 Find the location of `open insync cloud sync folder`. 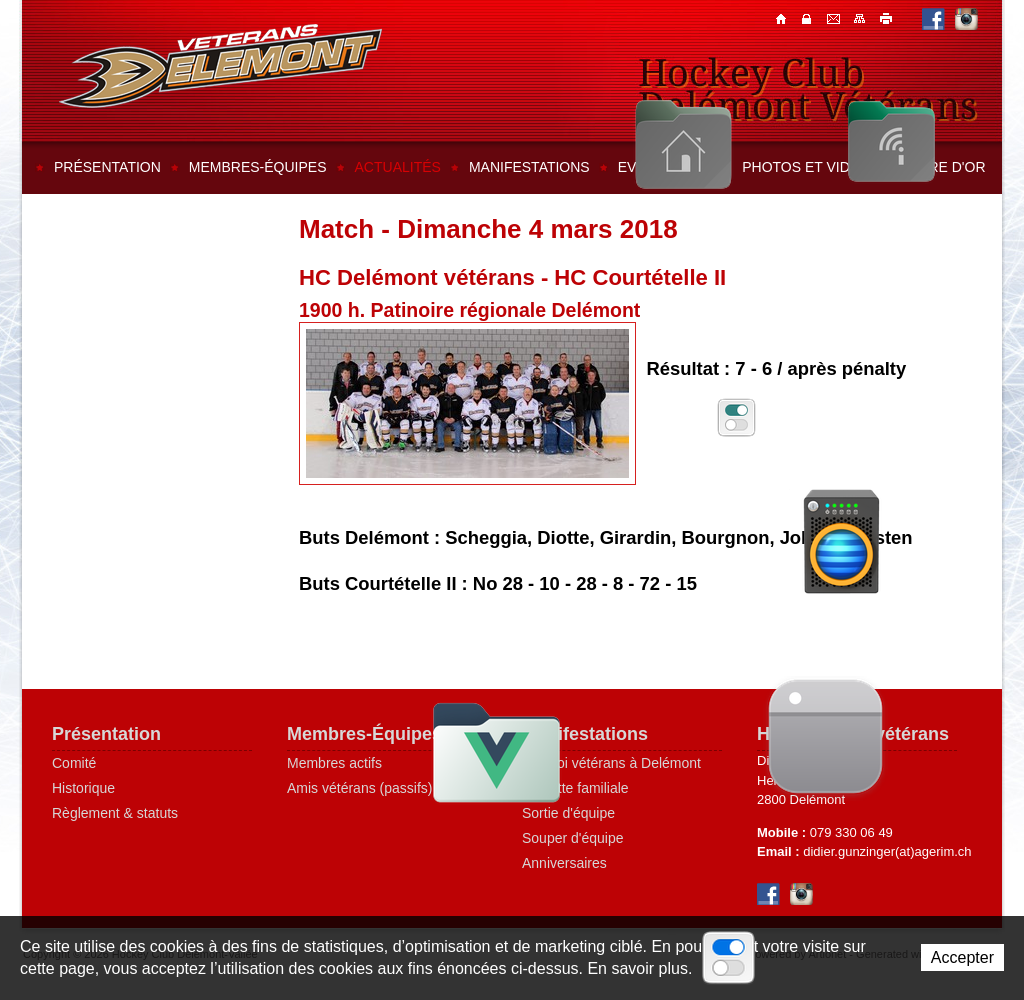

open insync cloud sync folder is located at coordinates (891, 141).